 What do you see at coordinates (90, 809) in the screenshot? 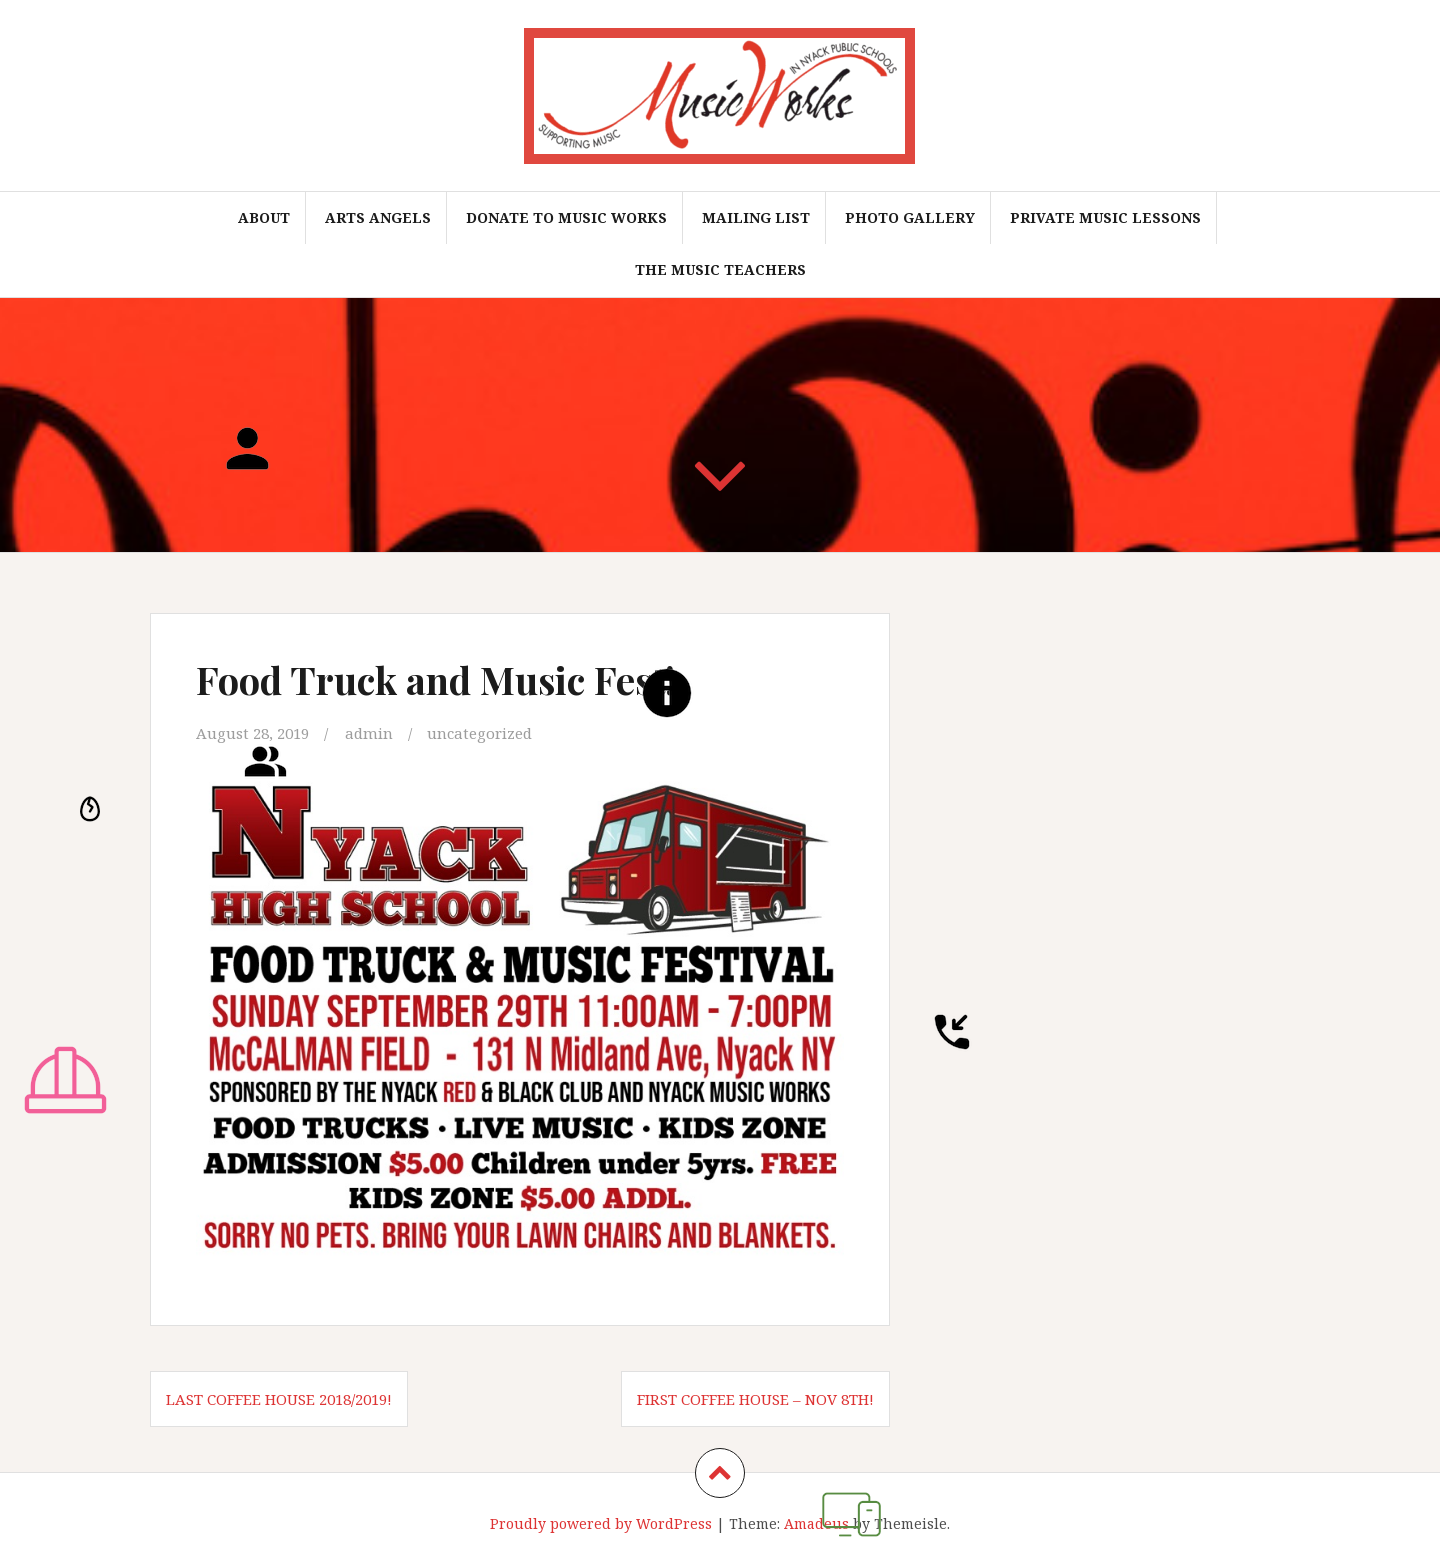
I see `indicates a broken or damaged item` at bounding box center [90, 809].